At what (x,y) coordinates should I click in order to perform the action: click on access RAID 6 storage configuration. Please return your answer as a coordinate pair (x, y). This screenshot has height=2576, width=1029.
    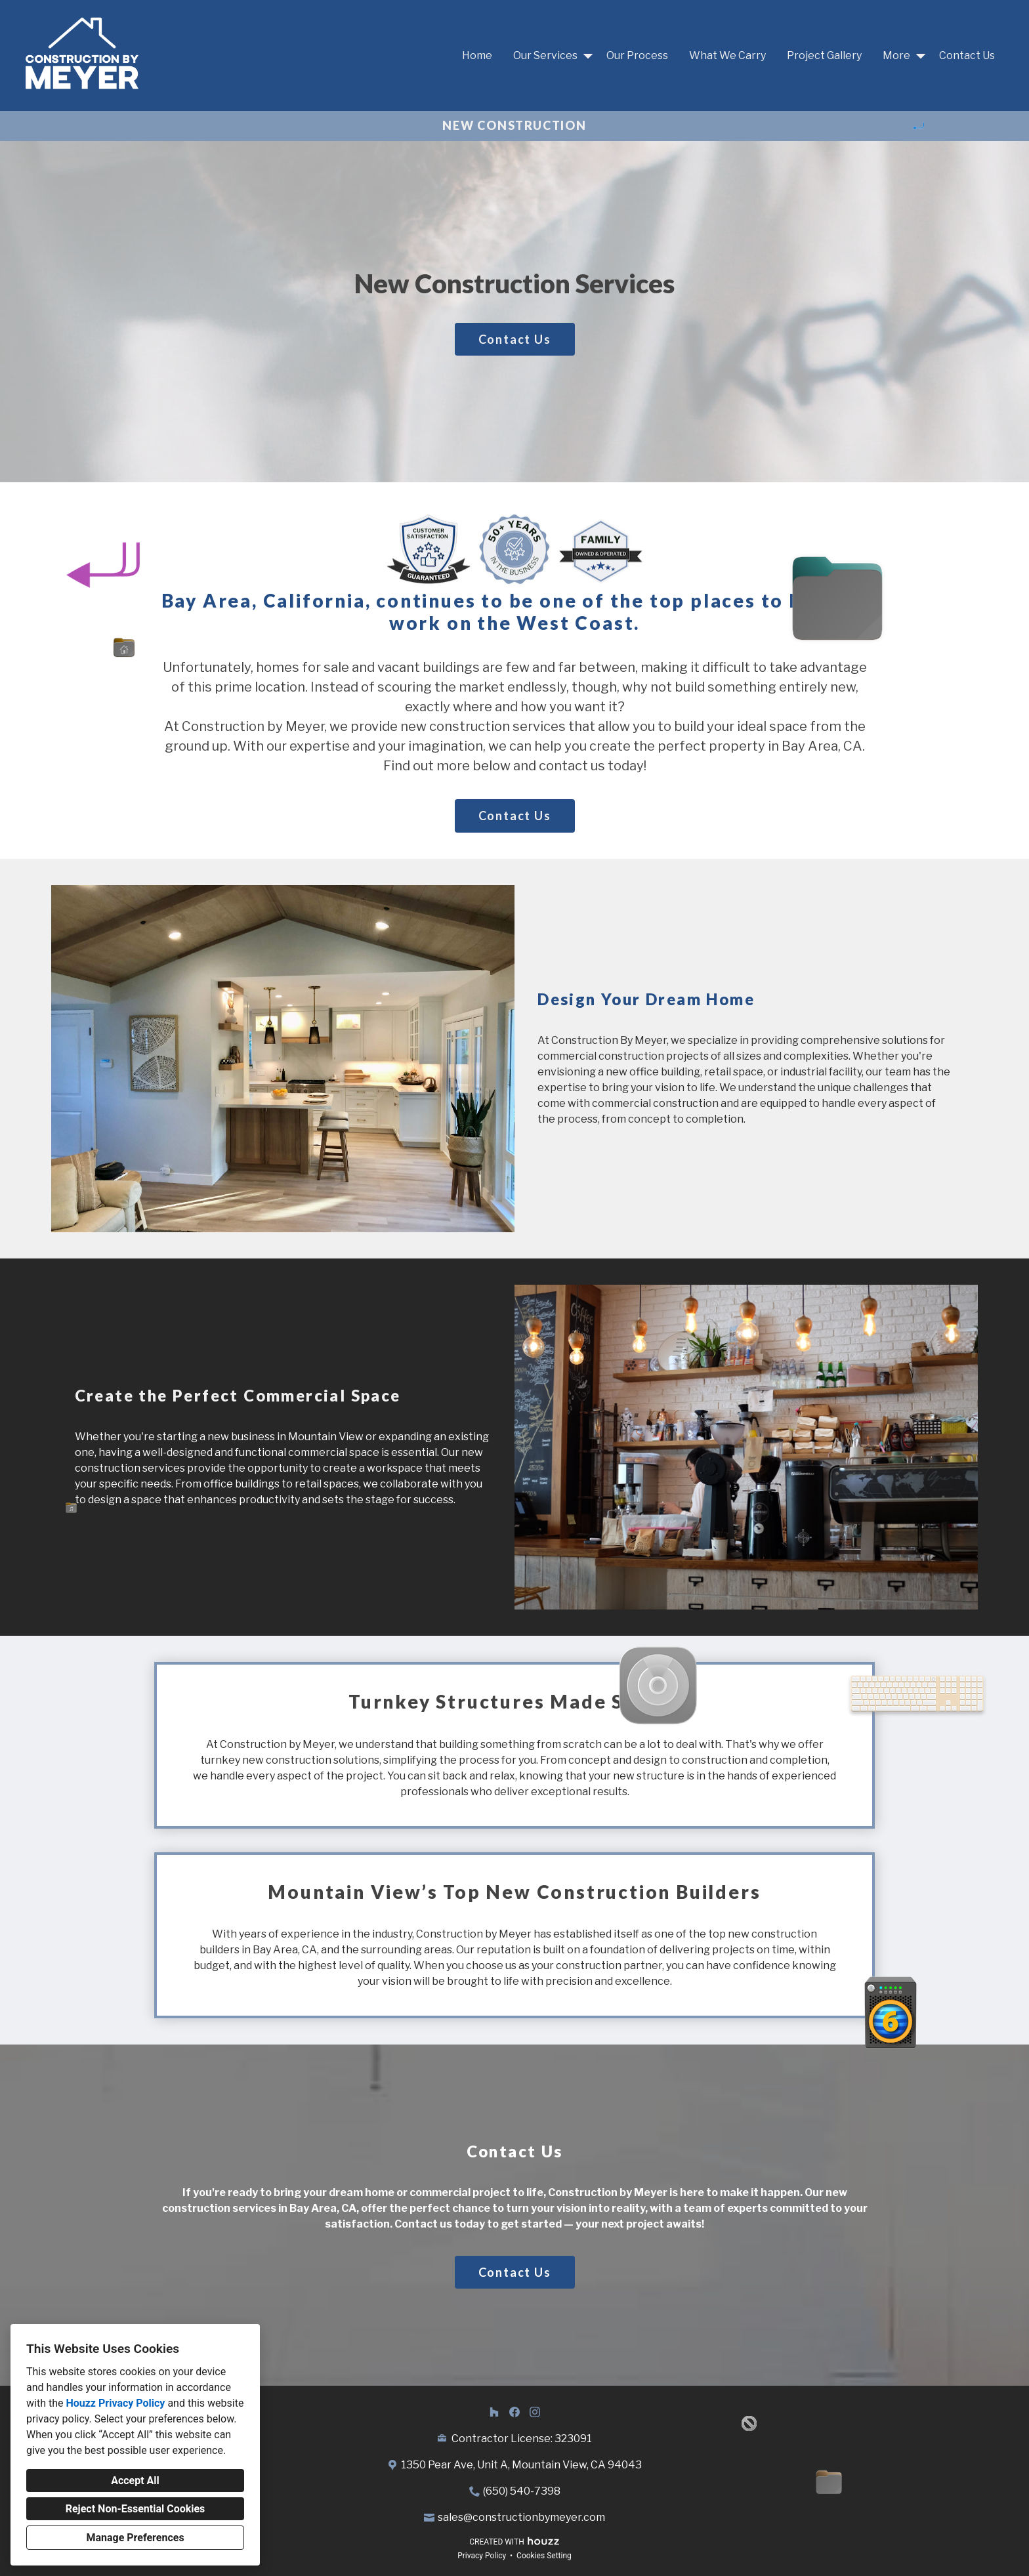
    Looking at the image, I should click on (891, 2012).